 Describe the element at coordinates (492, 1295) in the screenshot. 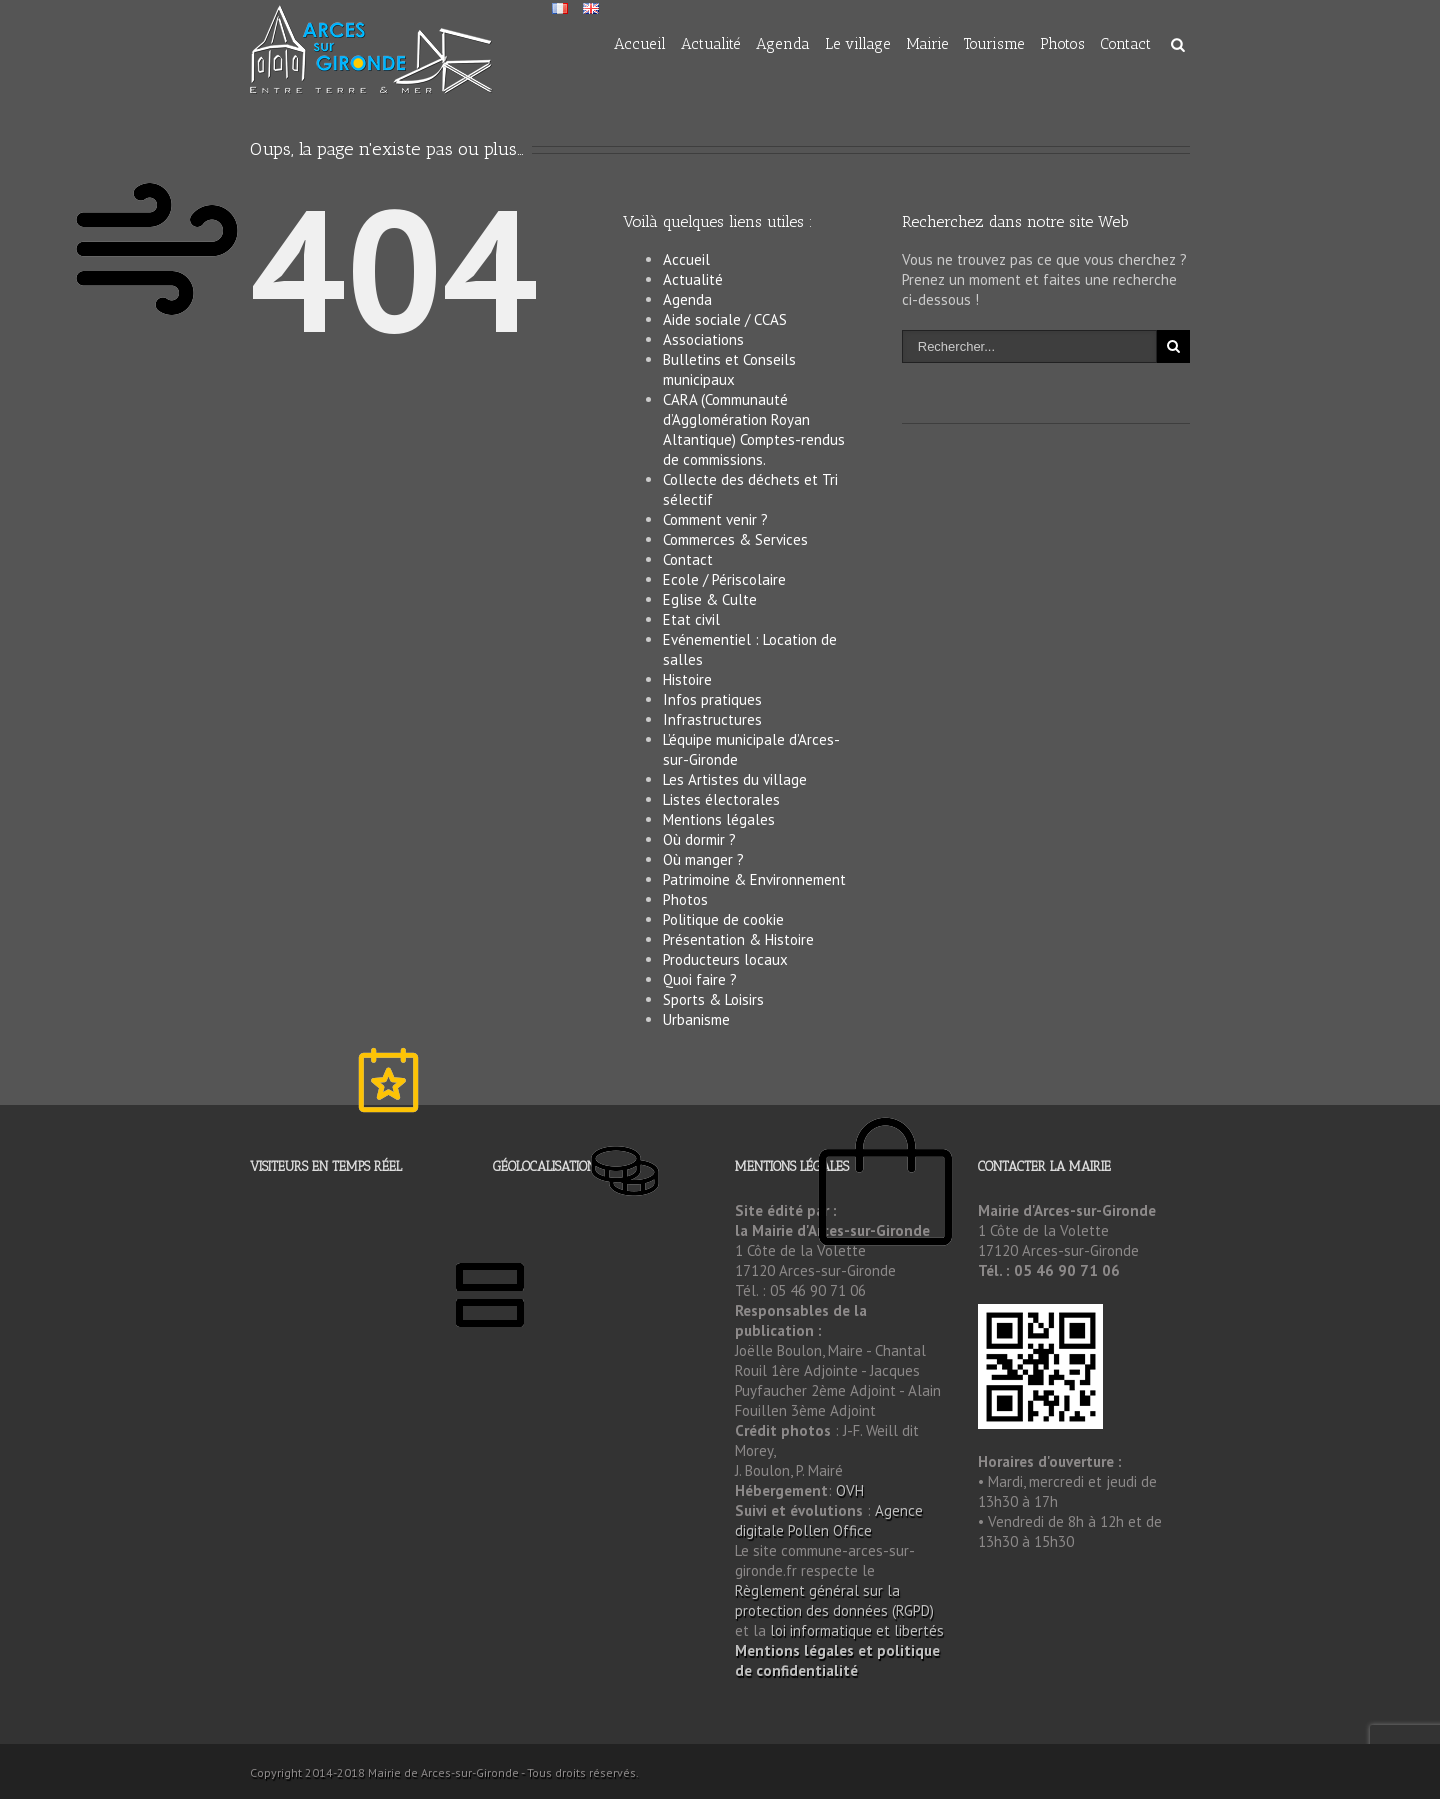

I see `view agenda or schedule items` at that location.